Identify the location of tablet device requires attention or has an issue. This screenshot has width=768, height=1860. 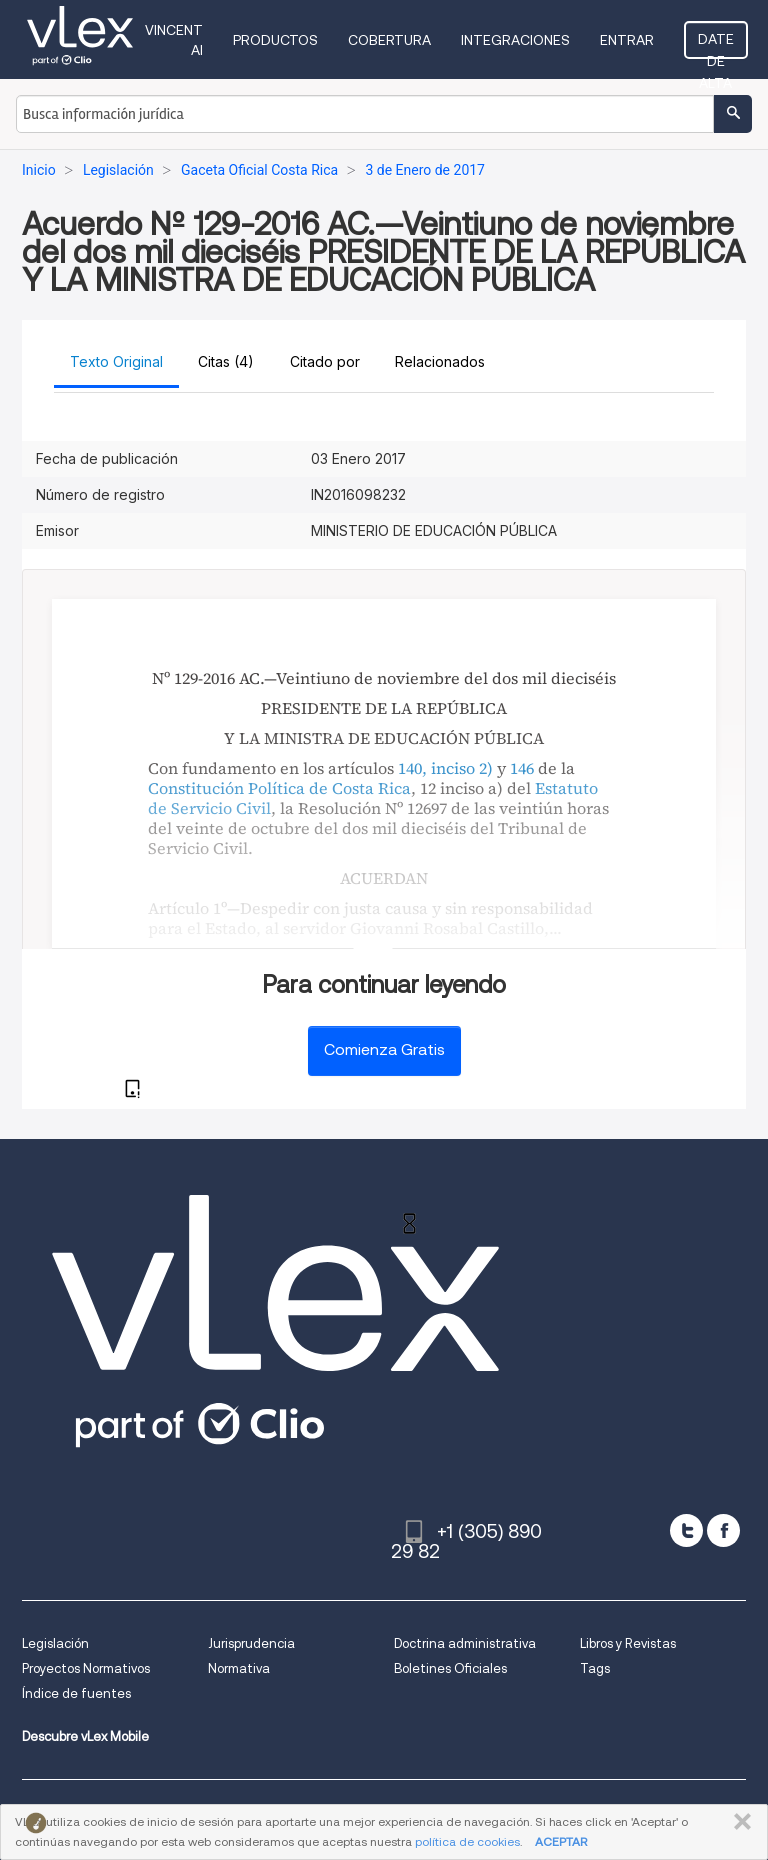
(132, 1088).